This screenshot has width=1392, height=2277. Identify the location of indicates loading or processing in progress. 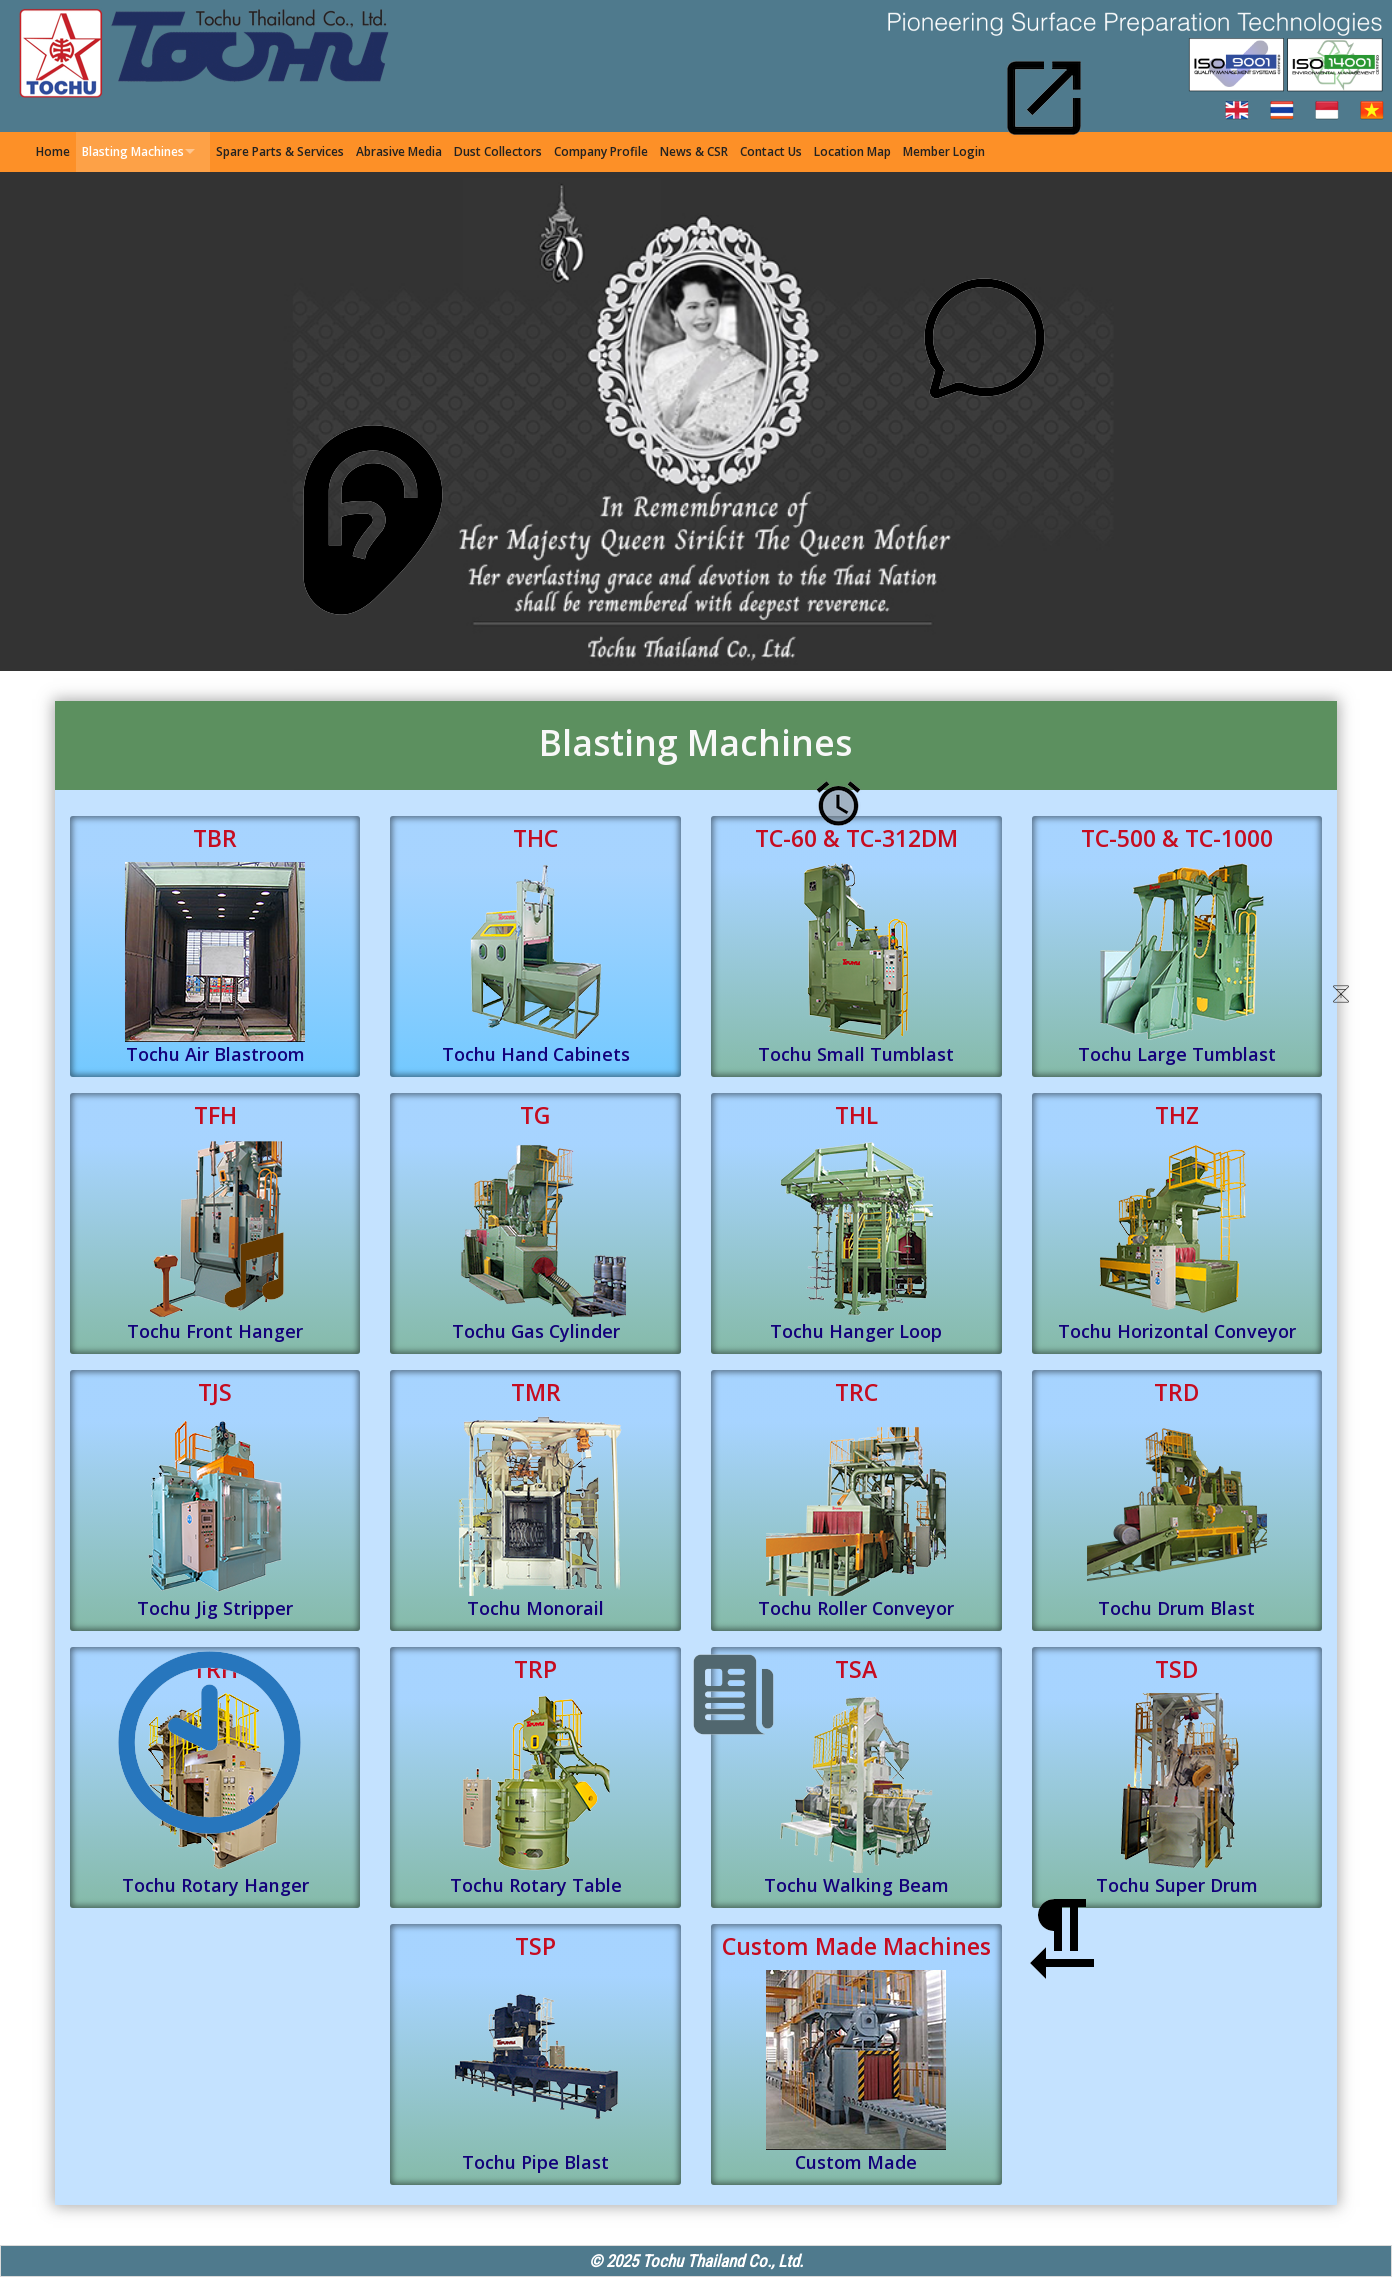
(1341, 994).